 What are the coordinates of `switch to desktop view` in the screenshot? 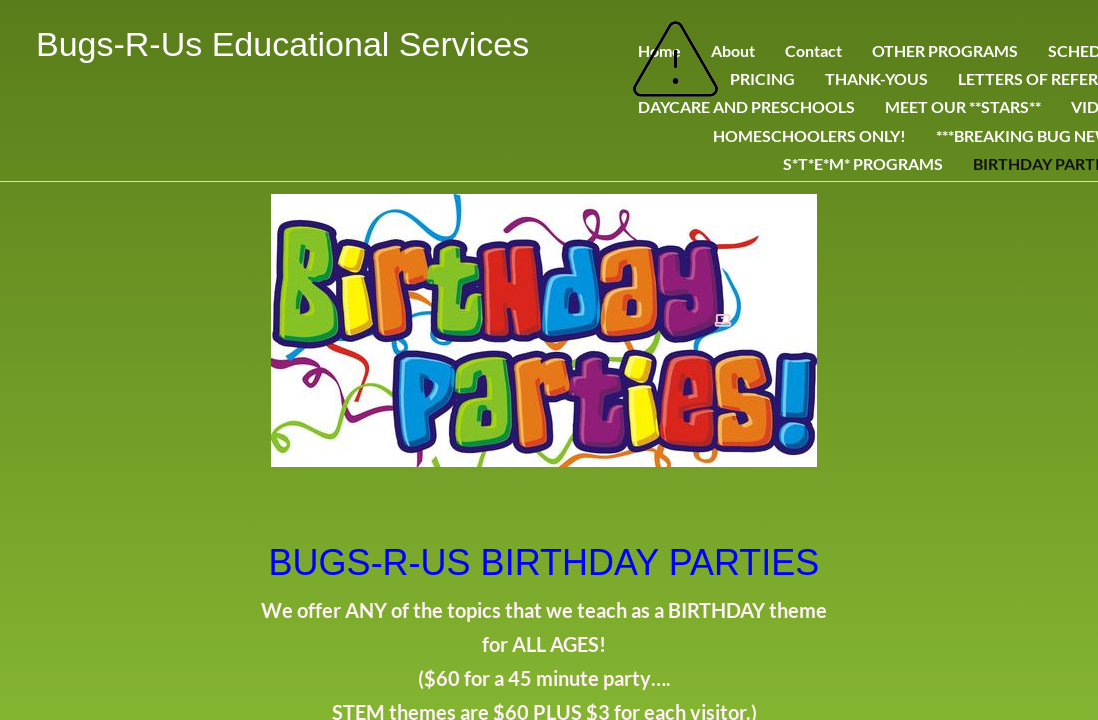 It's located at (723, 320).